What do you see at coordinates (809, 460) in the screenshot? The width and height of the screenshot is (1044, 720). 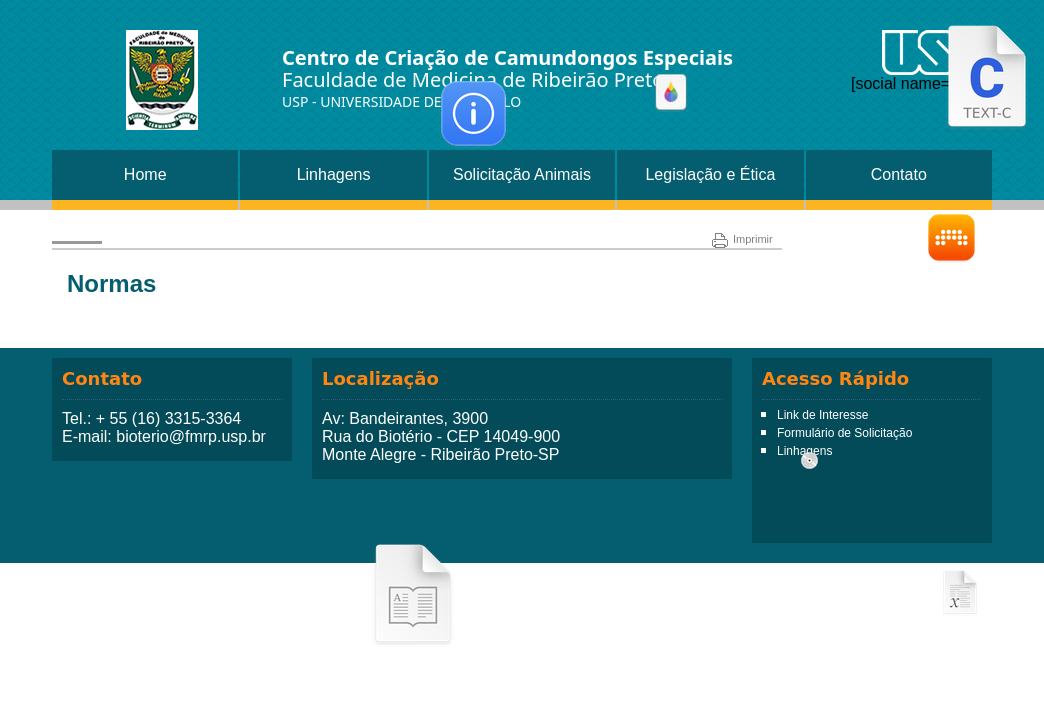 I see `access CD/DVD drive or optical media` at bounding box center [809, 460].